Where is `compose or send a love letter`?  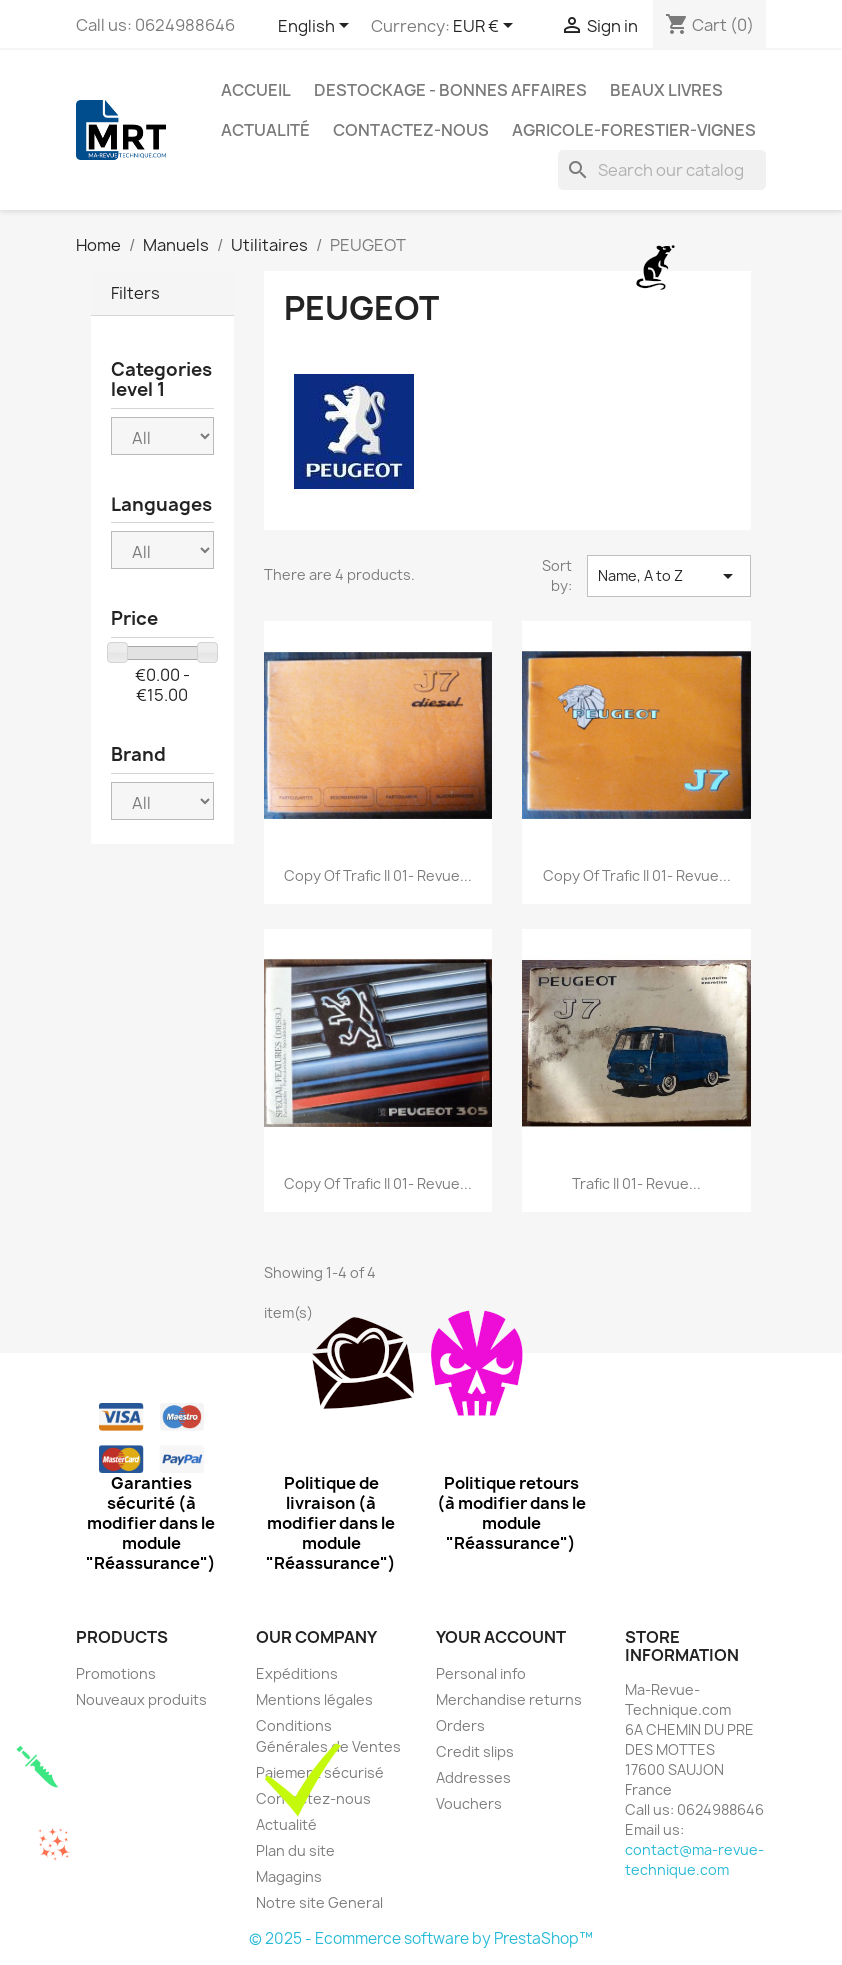
compose or send a love letter is located at coordinates (363, 1363).